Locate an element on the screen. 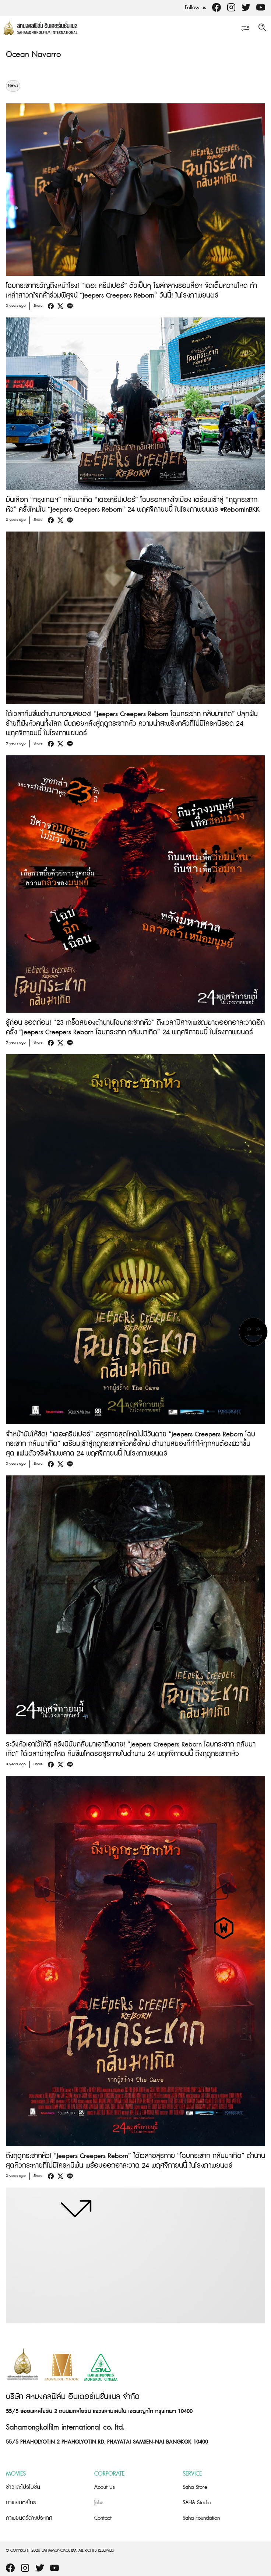 The width and height of the screenshot is (271, 2576). expand content to full screen is located at coordinates (85, 1717).